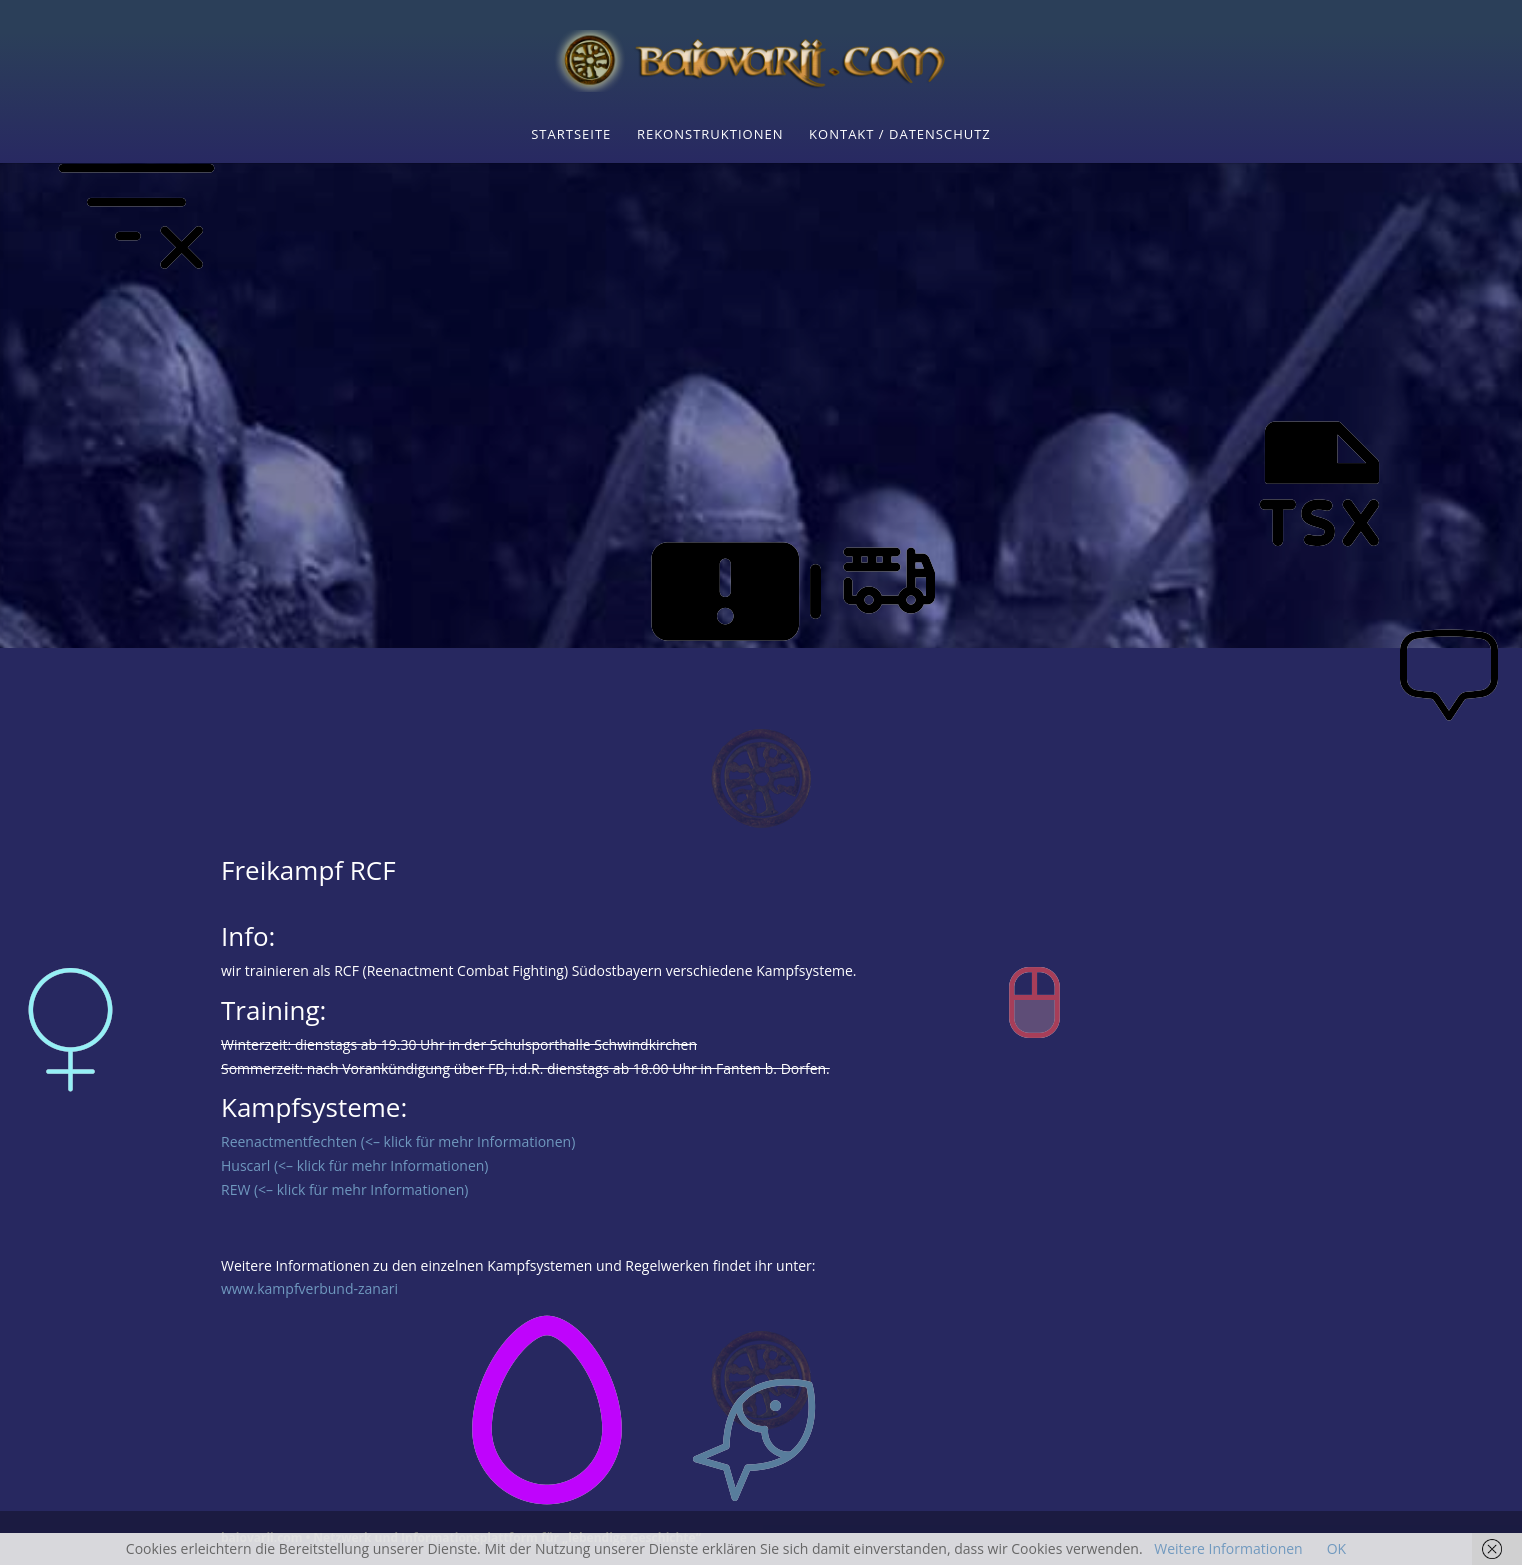 This screenshot has width=1522, height=1565. I want to click on open a TypeScript JSX file, so click(1322, 489).